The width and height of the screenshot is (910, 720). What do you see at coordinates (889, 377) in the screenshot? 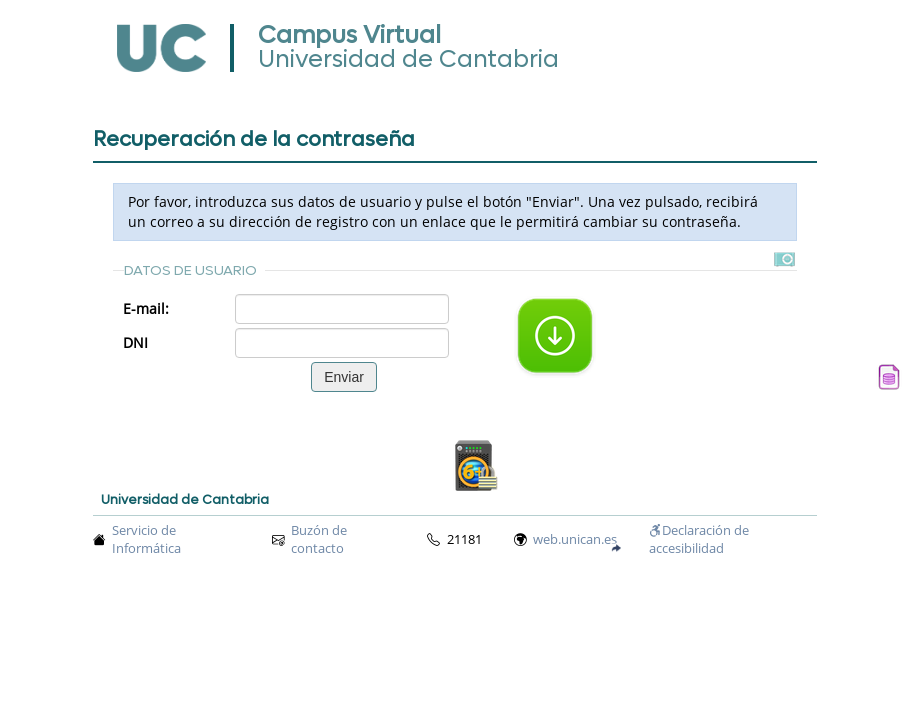
I see `libreoffice base database file` at bounding box center [889, 377].